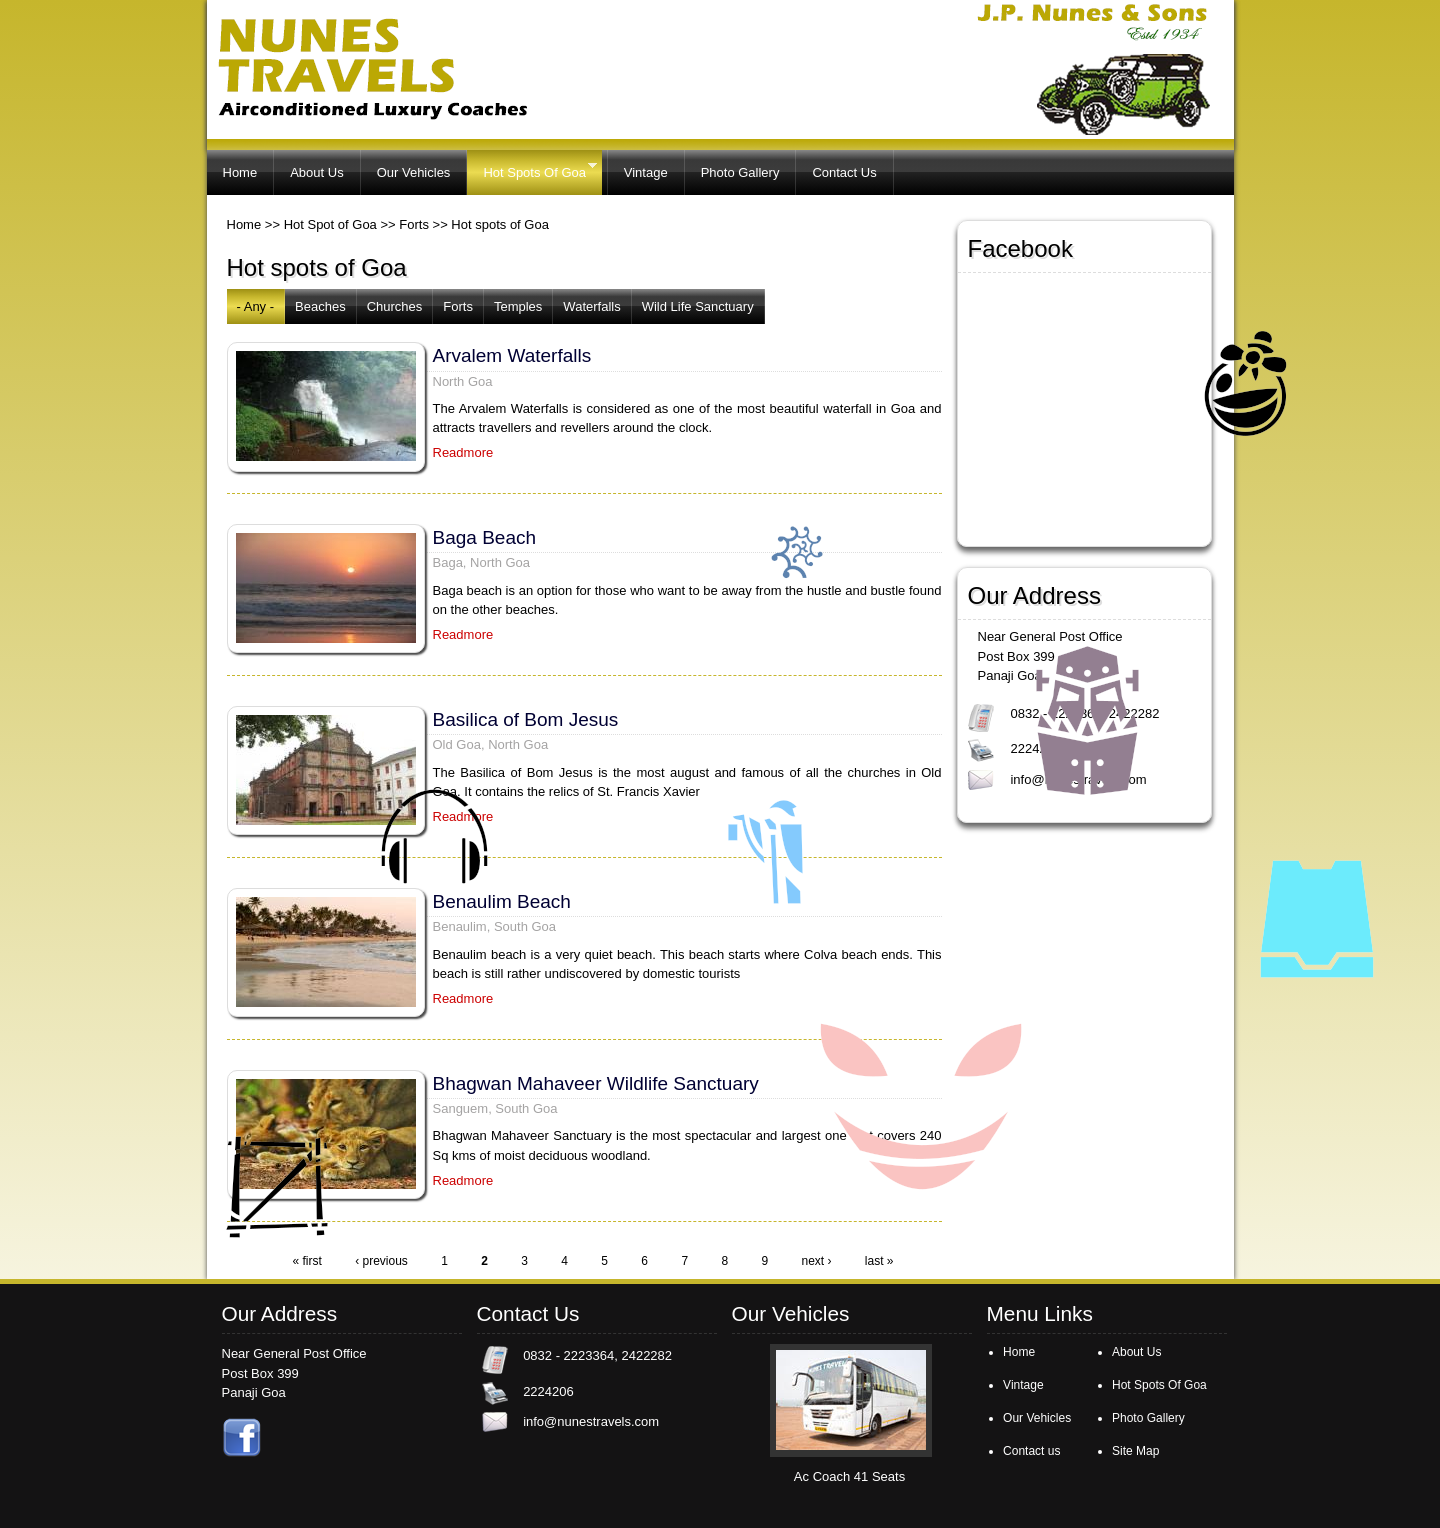 The image size is (1440, 1528). Describe the element at coordinates (434, 836) in the screenshot. I see `listen to audio or music` at that location.